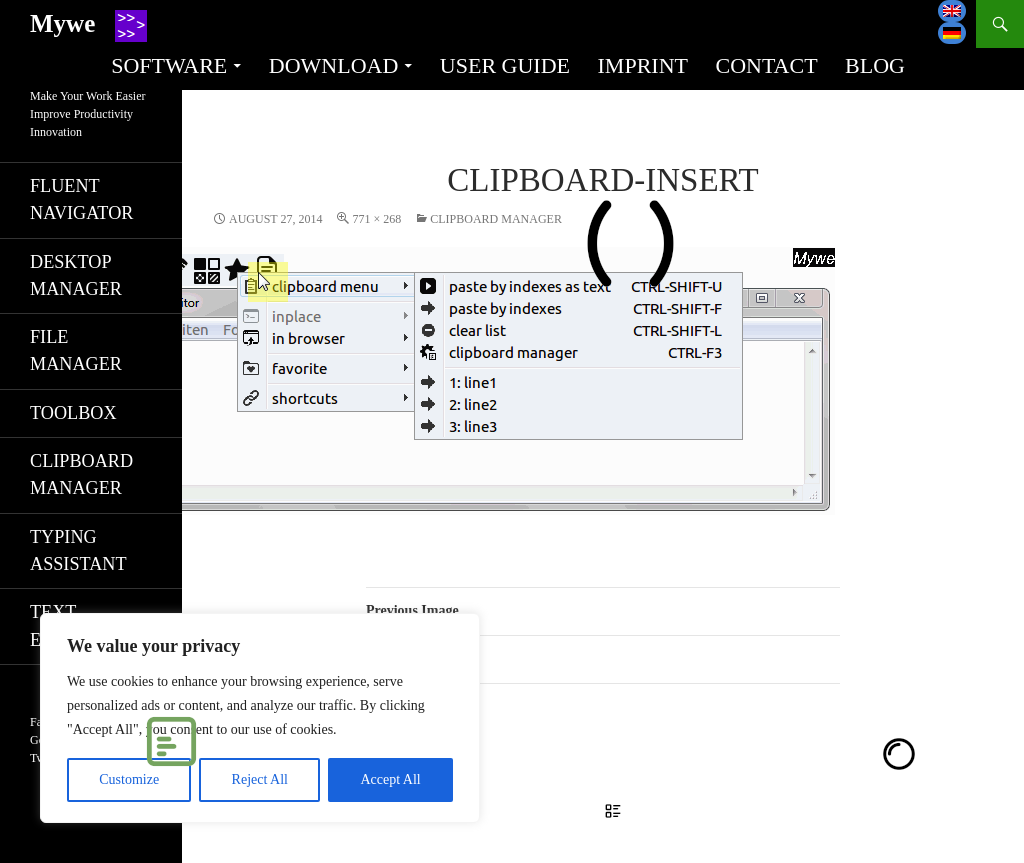 Image resolution: width=1024 pixels, height=863 pixels. Describe the element at coordinates (899, 754) in the screenshot. I see `apply inner shadow effect to top-left corner` at that location.